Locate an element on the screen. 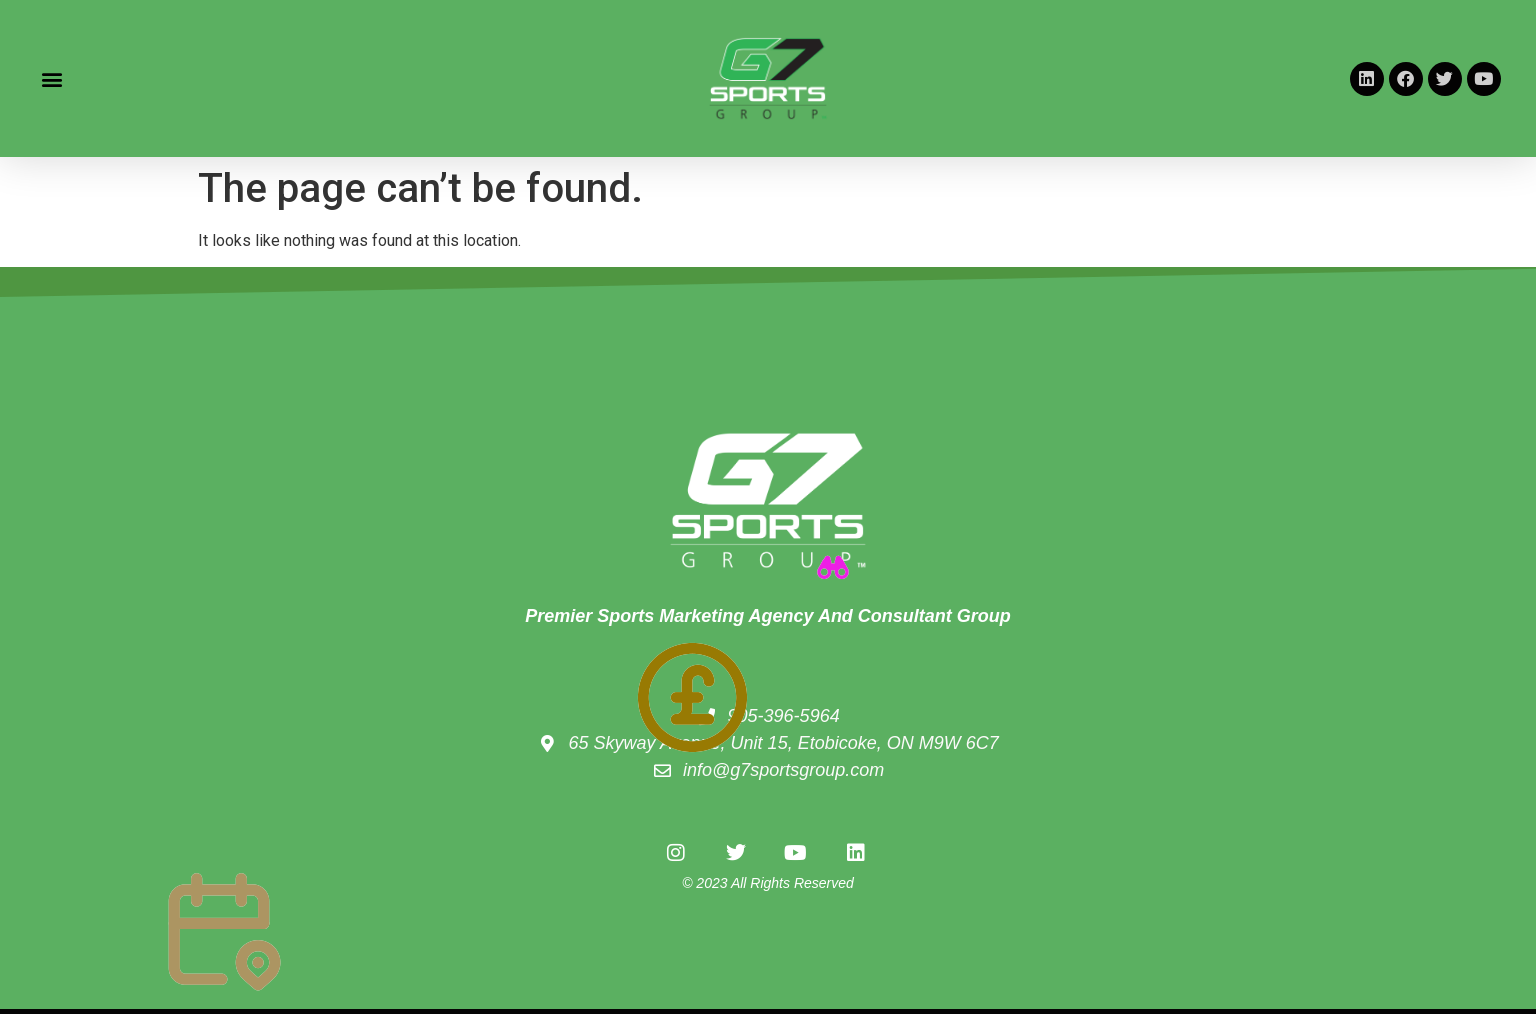 The width and height of the screenshot is (1536, 1014). view balance in british pounds is located at coordinates (692, 697).